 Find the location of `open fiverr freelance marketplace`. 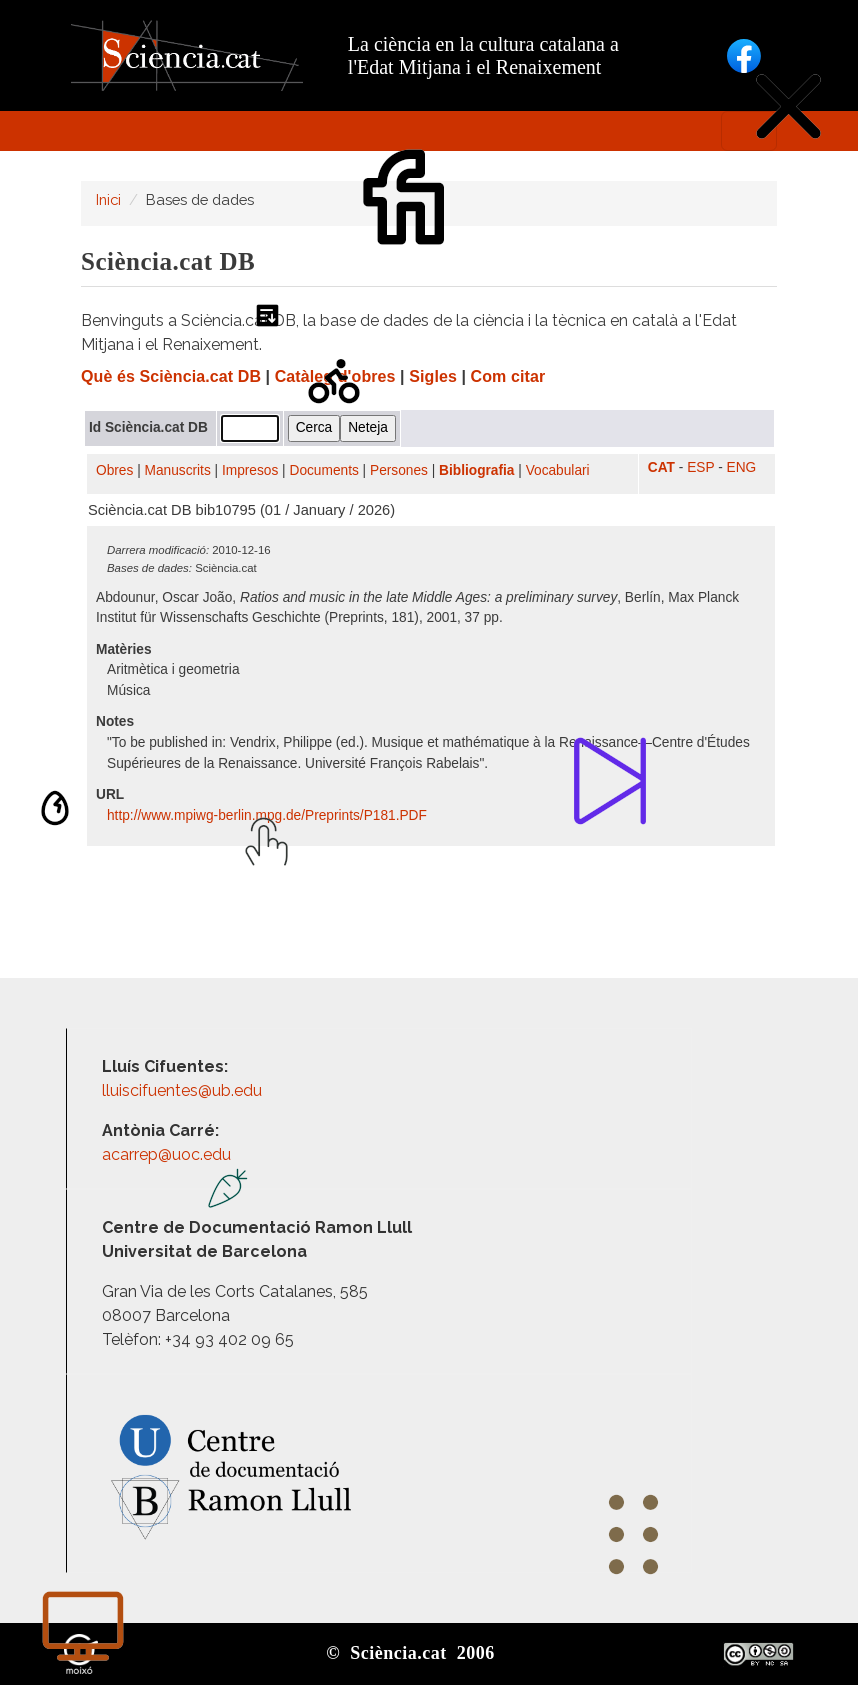

open fiverr freelance marketplace is located at coordinates (406, 197).